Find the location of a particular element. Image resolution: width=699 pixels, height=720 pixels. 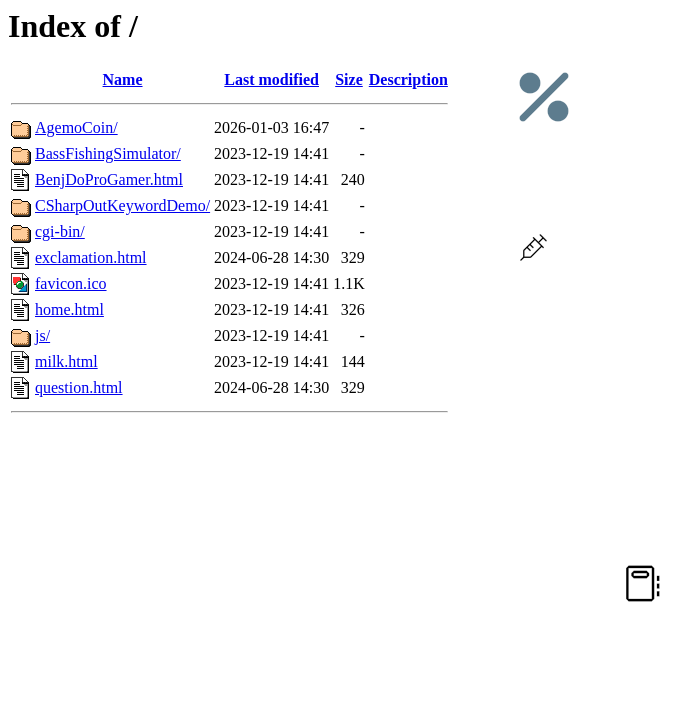

access medical or health information is located at coordinates (533, 247).